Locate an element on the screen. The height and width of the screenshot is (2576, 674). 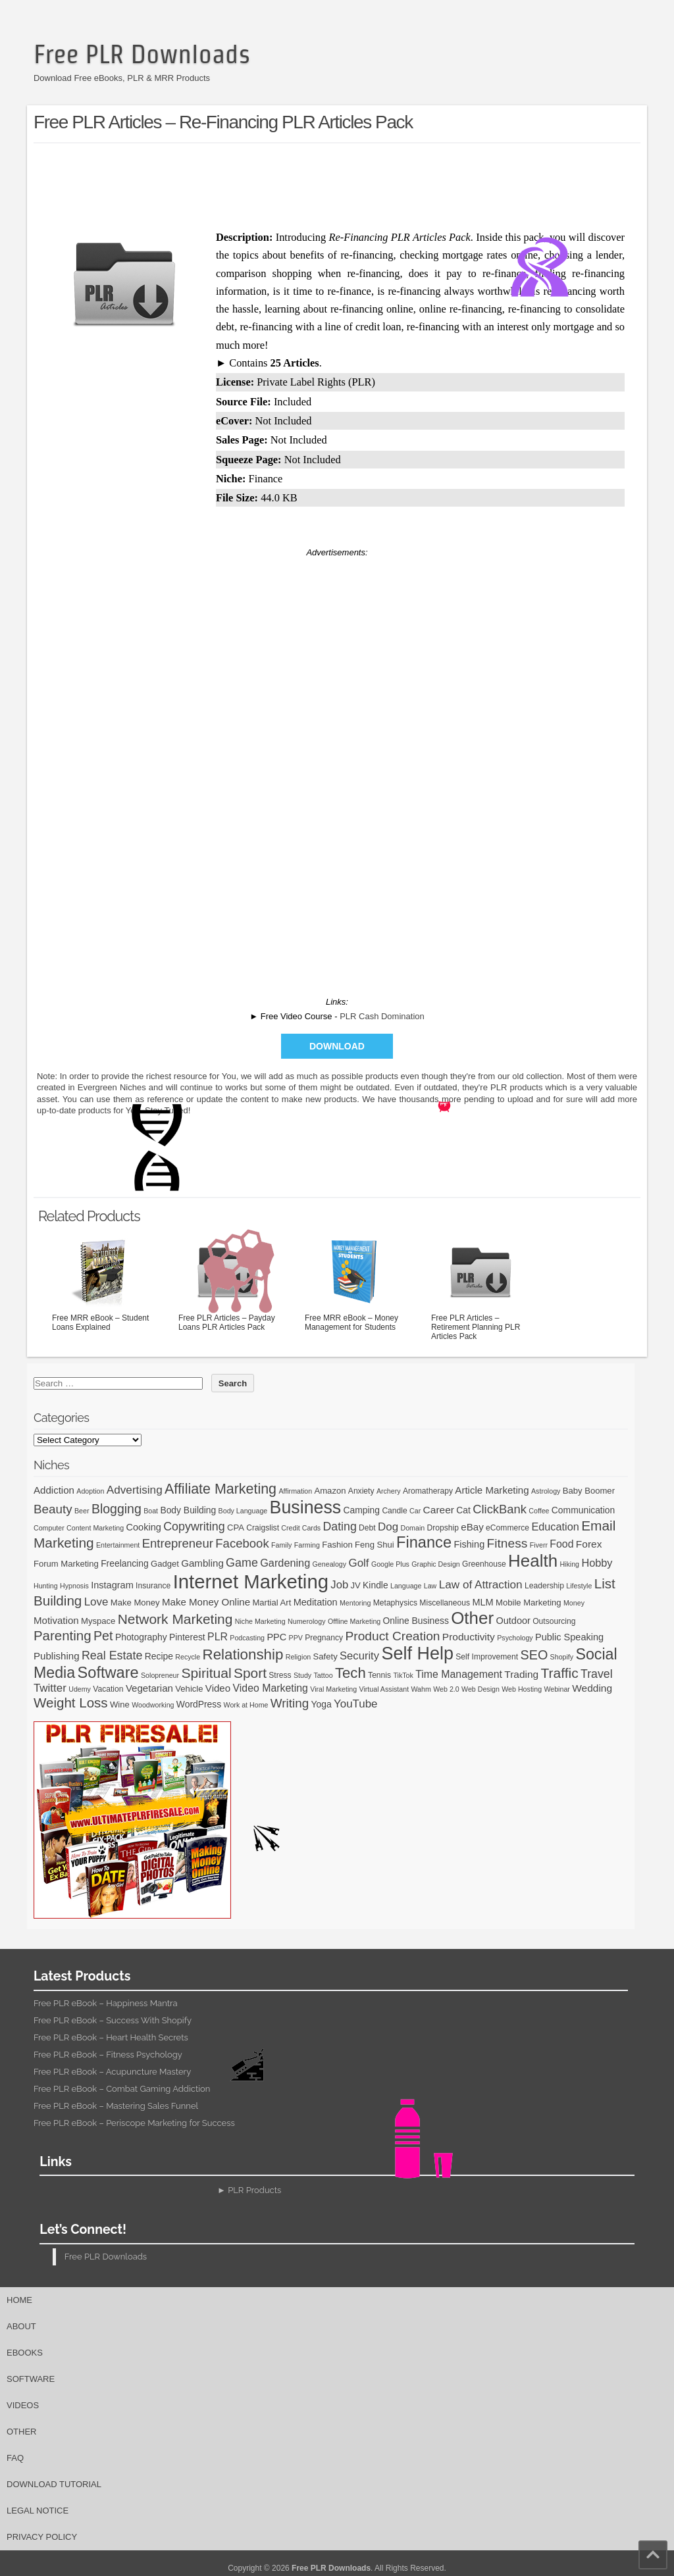
track your daily water intake is located at coordinates (424, 2138).